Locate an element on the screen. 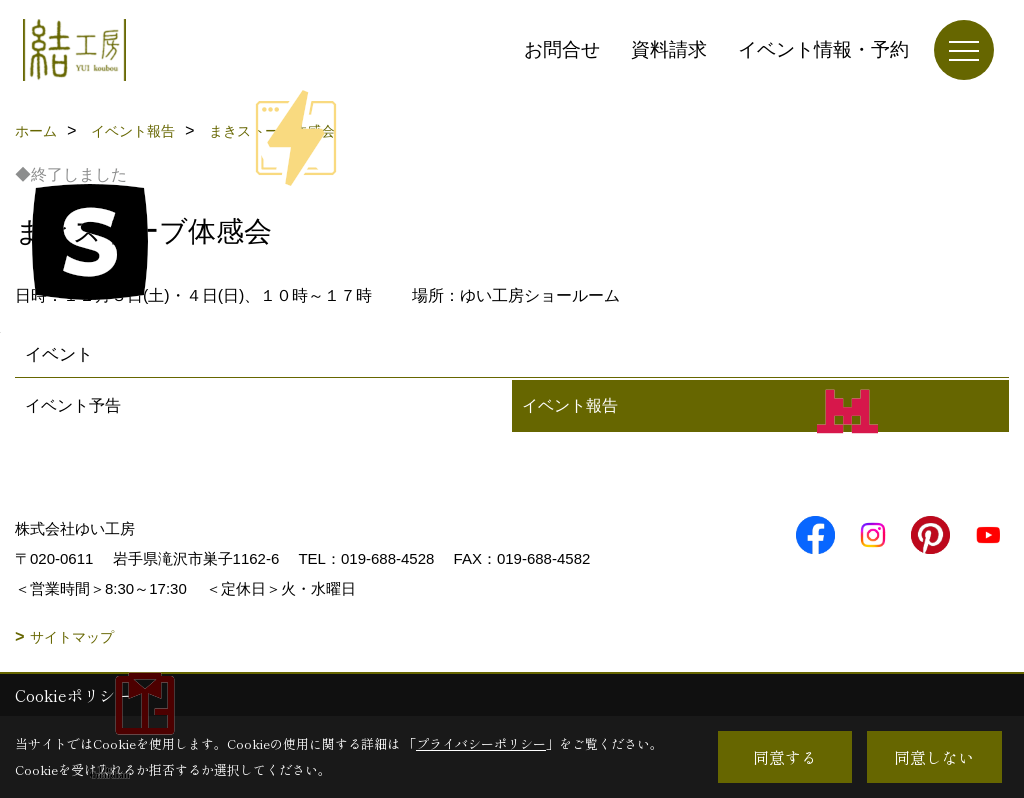  cloudflare pages logo is located at coordinates (296, 138).